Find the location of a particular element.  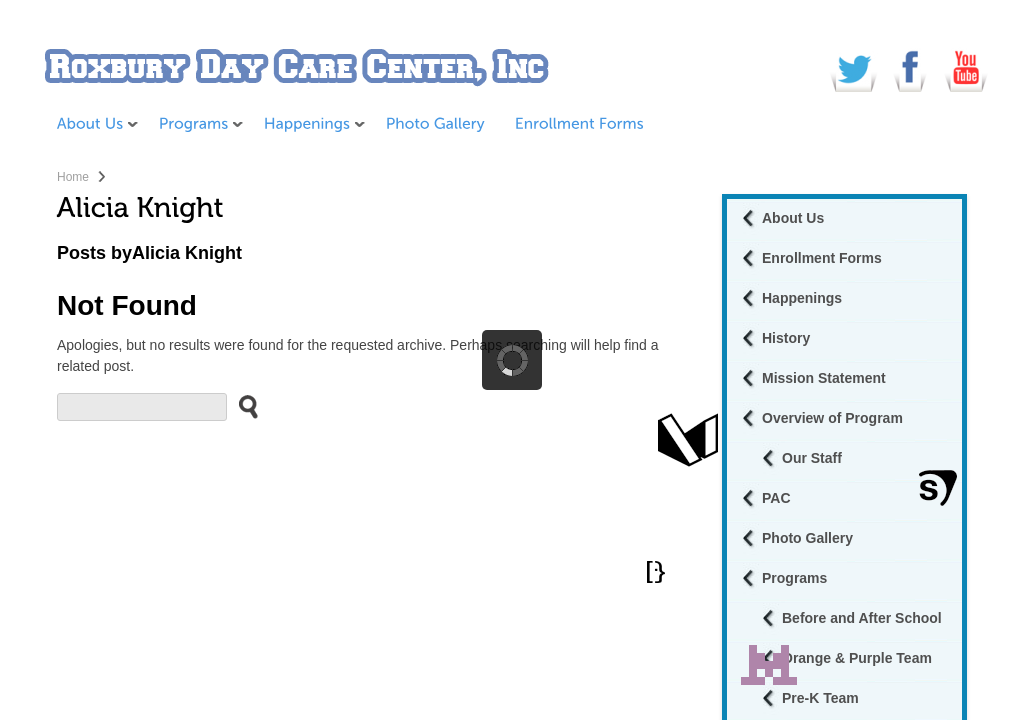

Mistral AI logo is located at coordinates (769, 665).